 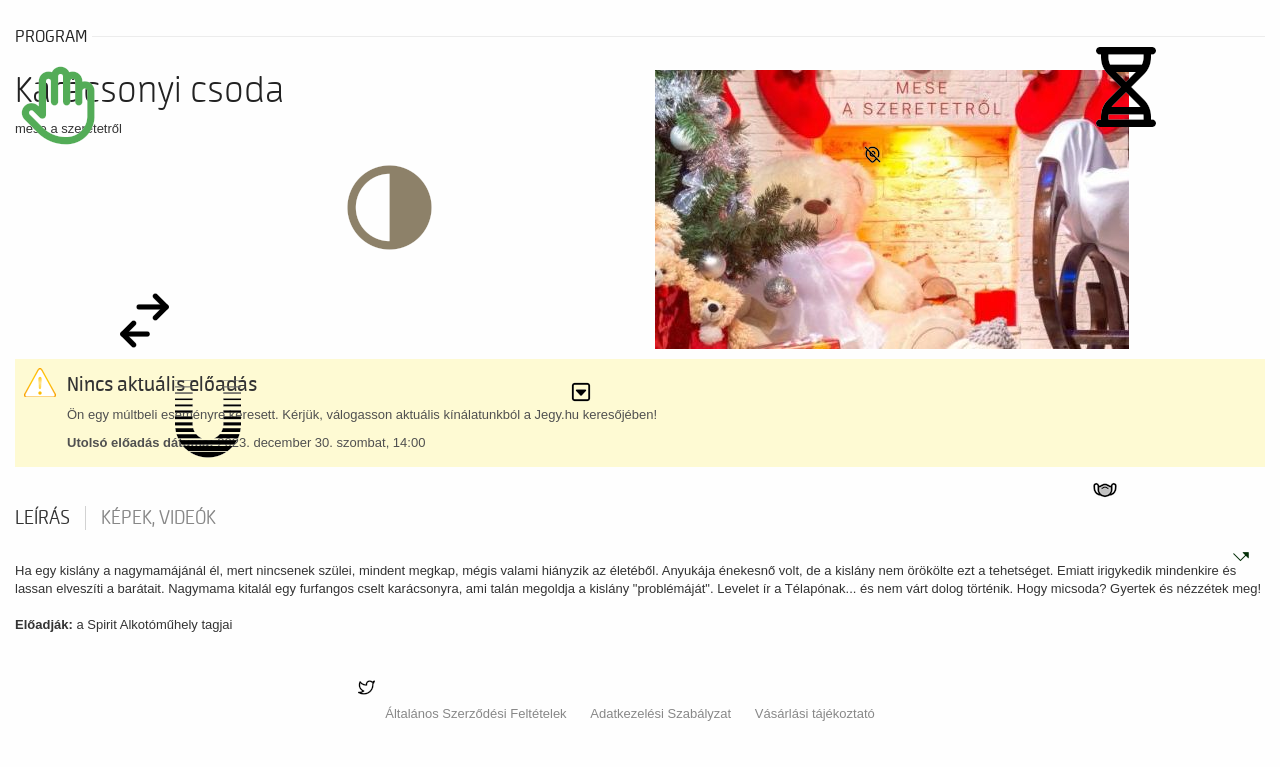 What do you see at coordinates (1105, 490) in the screenshot?
I see `indicates face mask required` at bounding box center [1105, 490].